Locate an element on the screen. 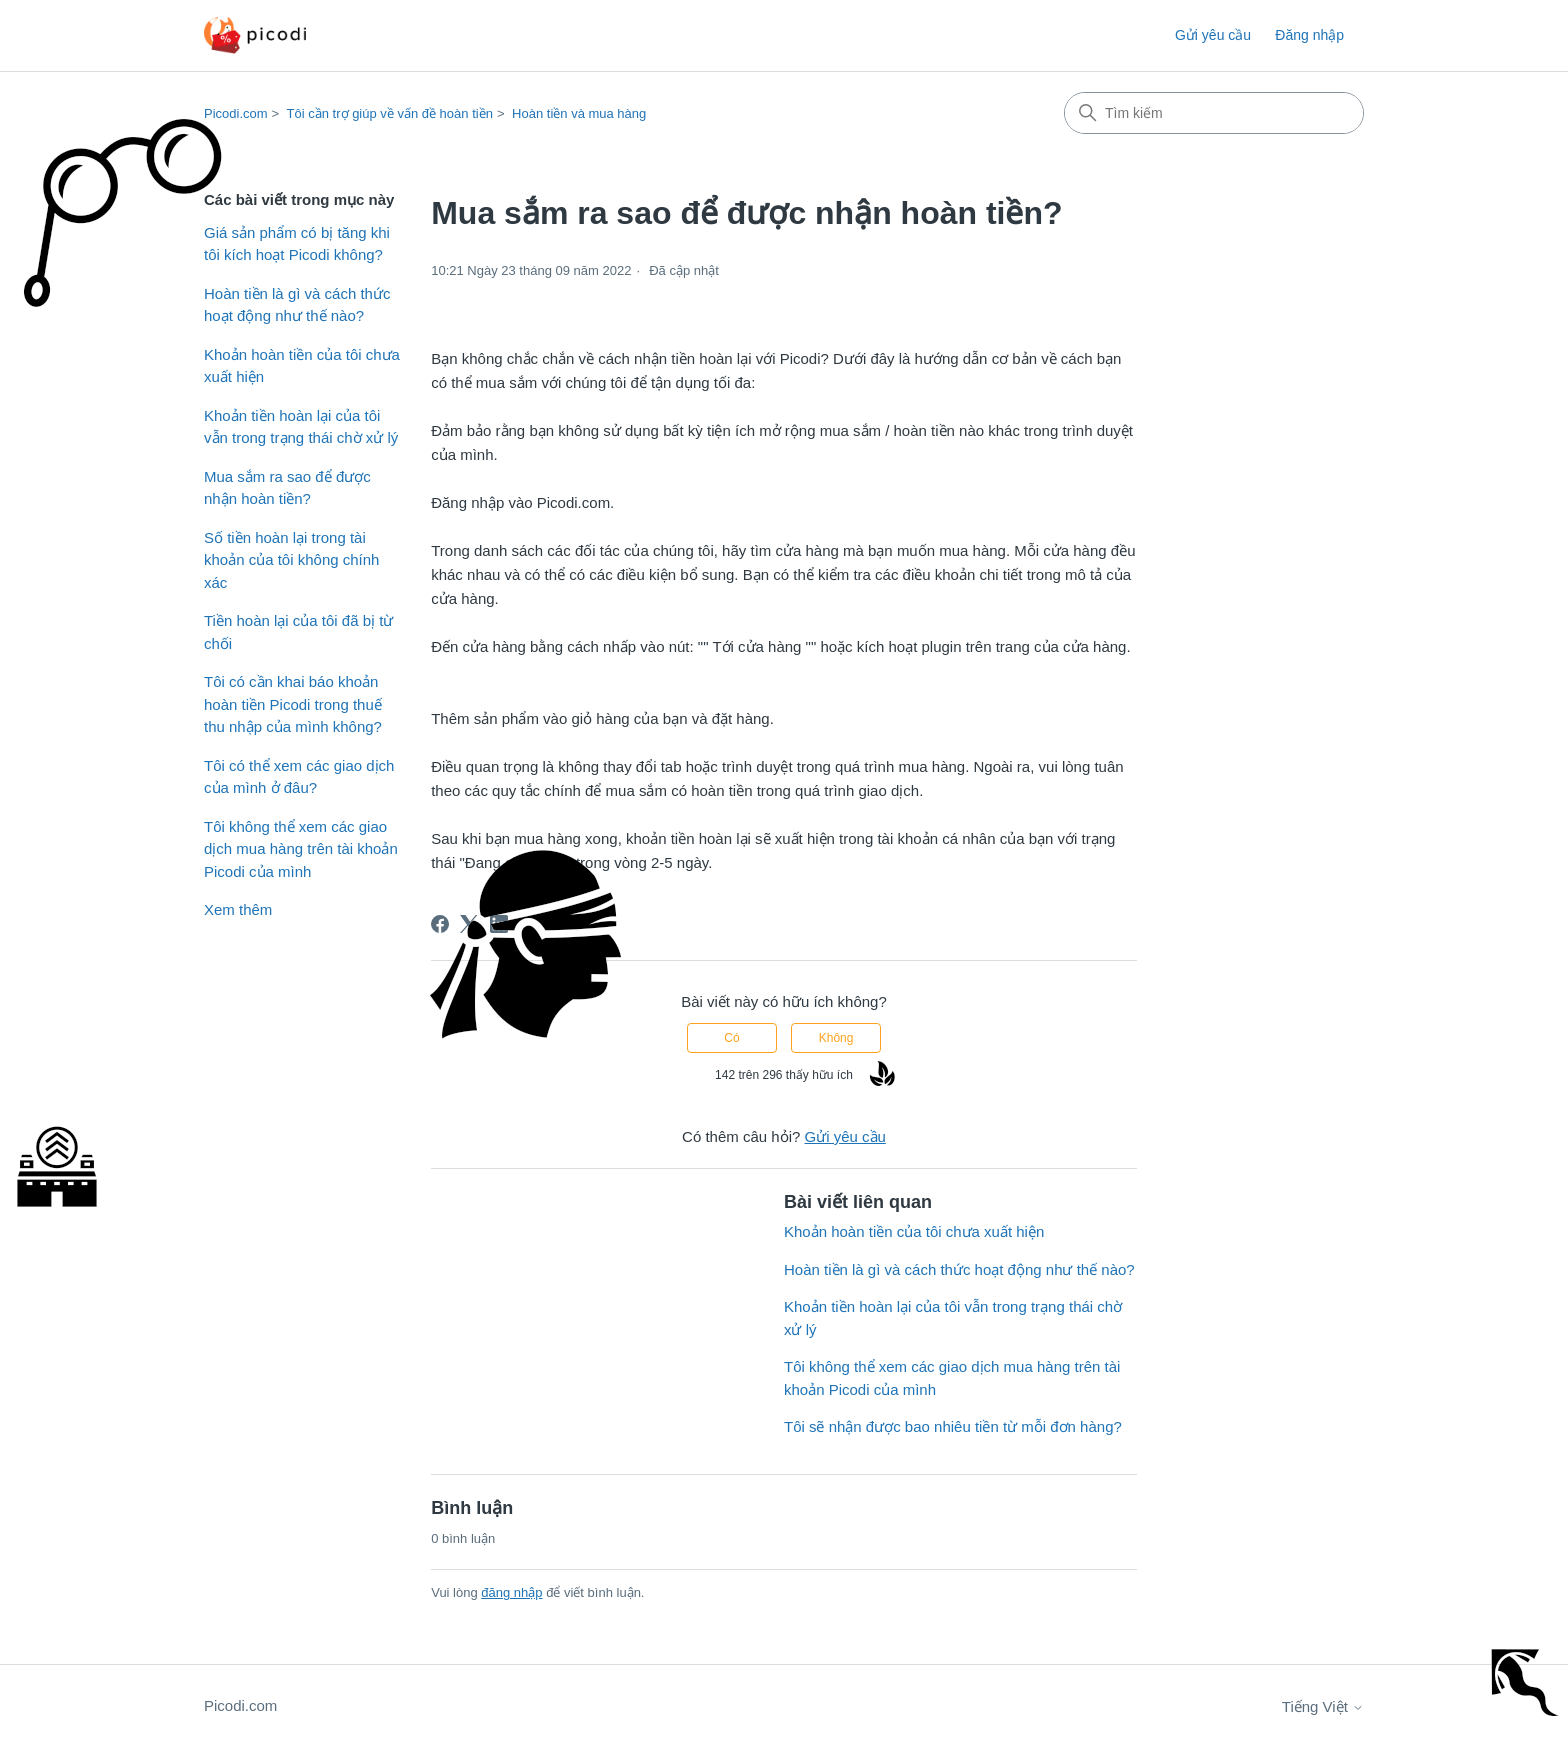 This screenshot has height=1747, width=1568. reptile or lizard-themed game element is located at coordinates (1525, 1682).